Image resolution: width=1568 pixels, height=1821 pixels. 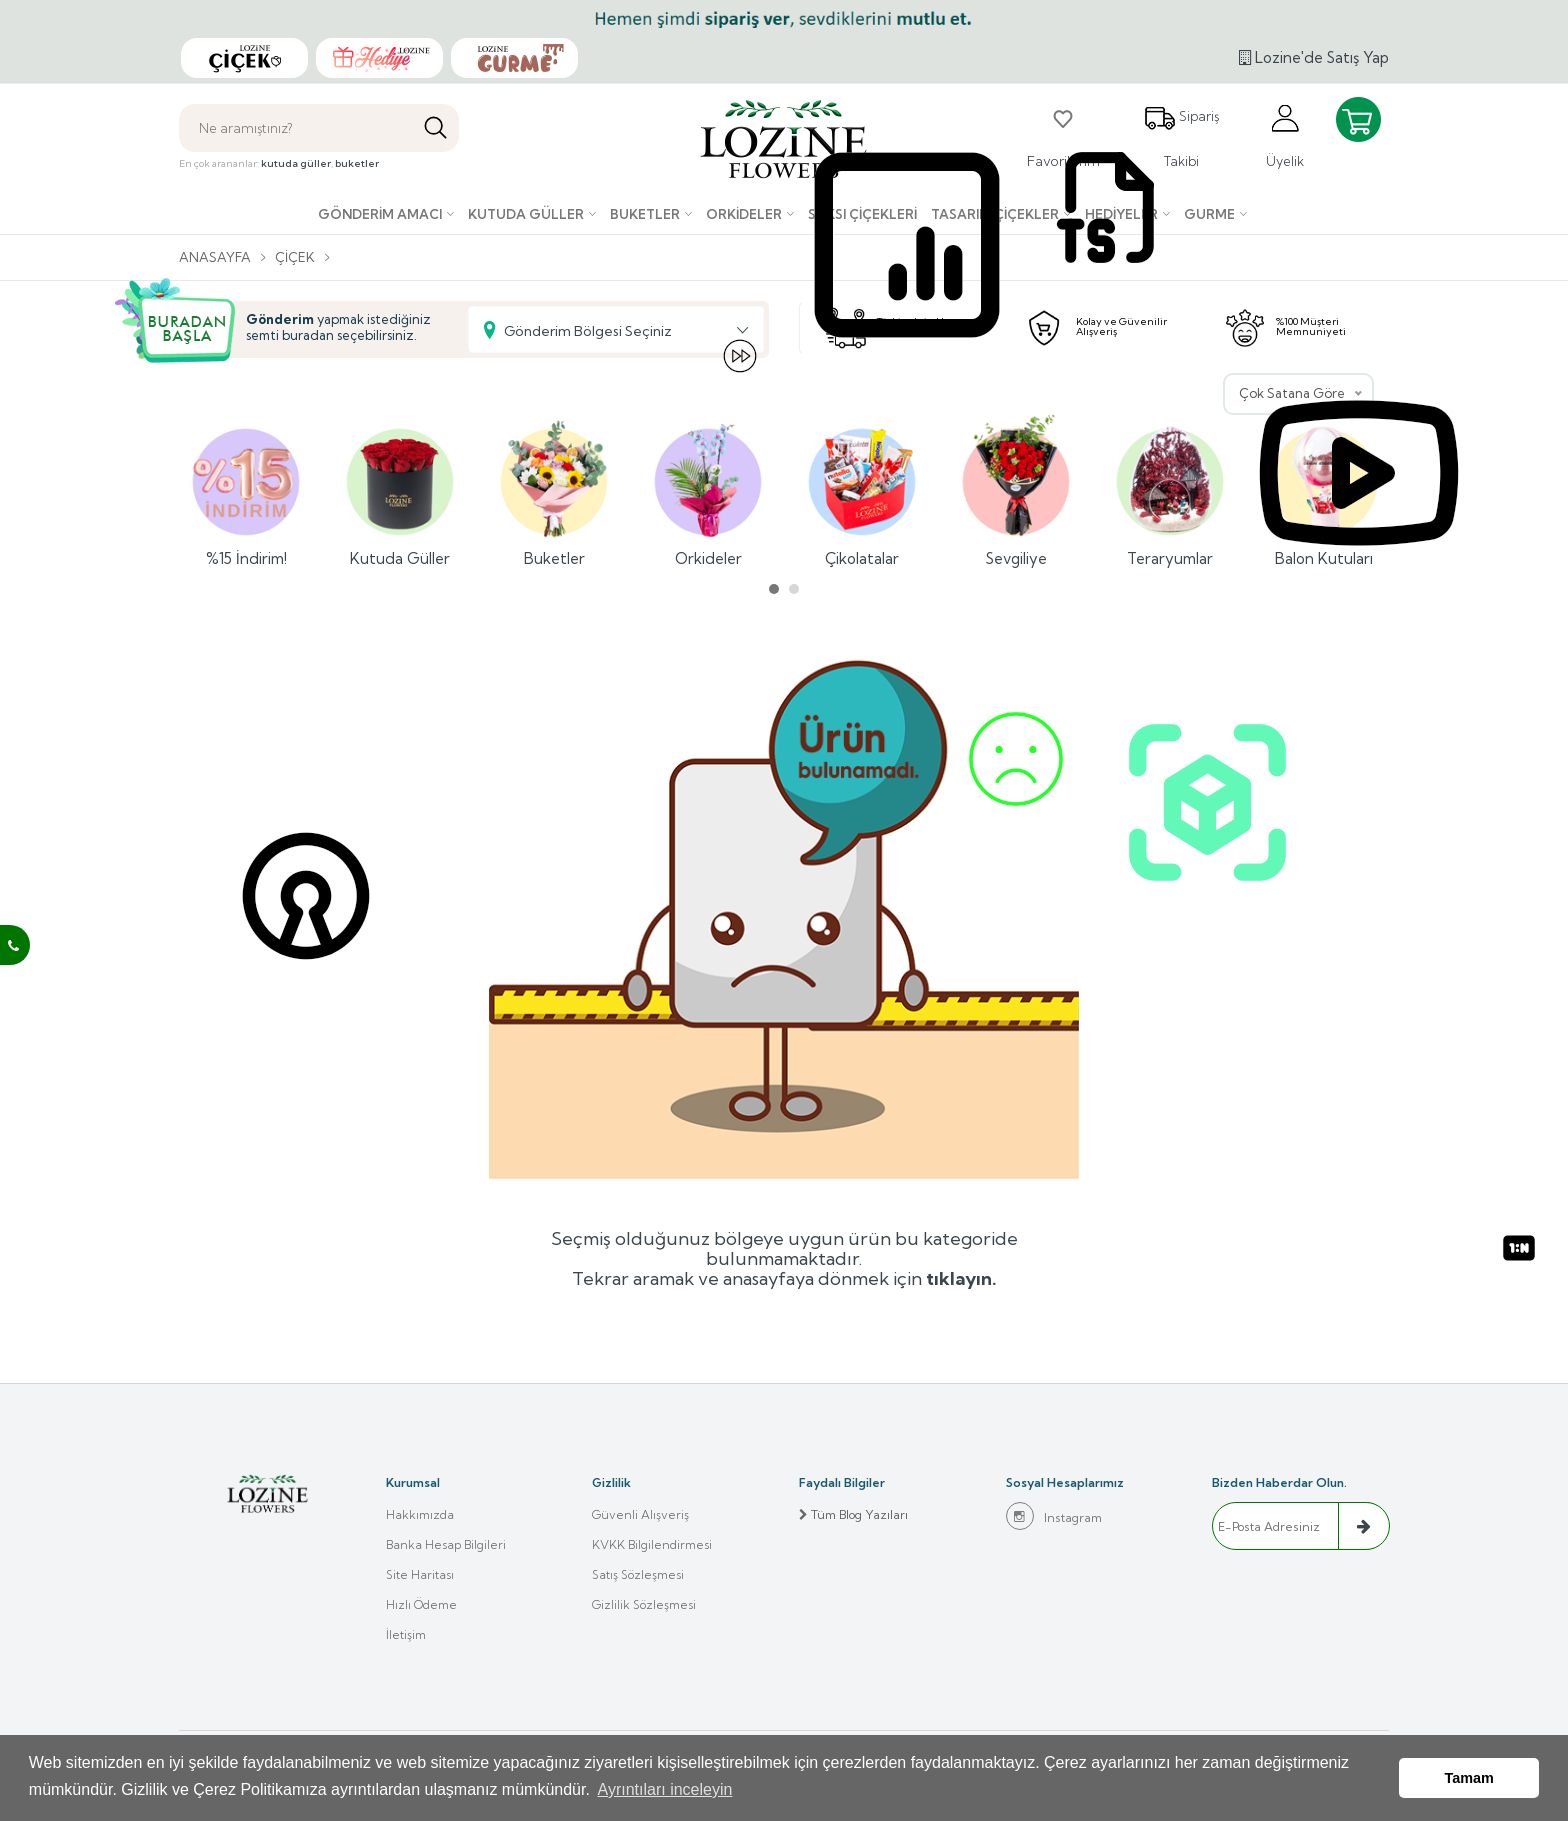 I want to click on skip forward in media playback, so click(x=740, y=356).